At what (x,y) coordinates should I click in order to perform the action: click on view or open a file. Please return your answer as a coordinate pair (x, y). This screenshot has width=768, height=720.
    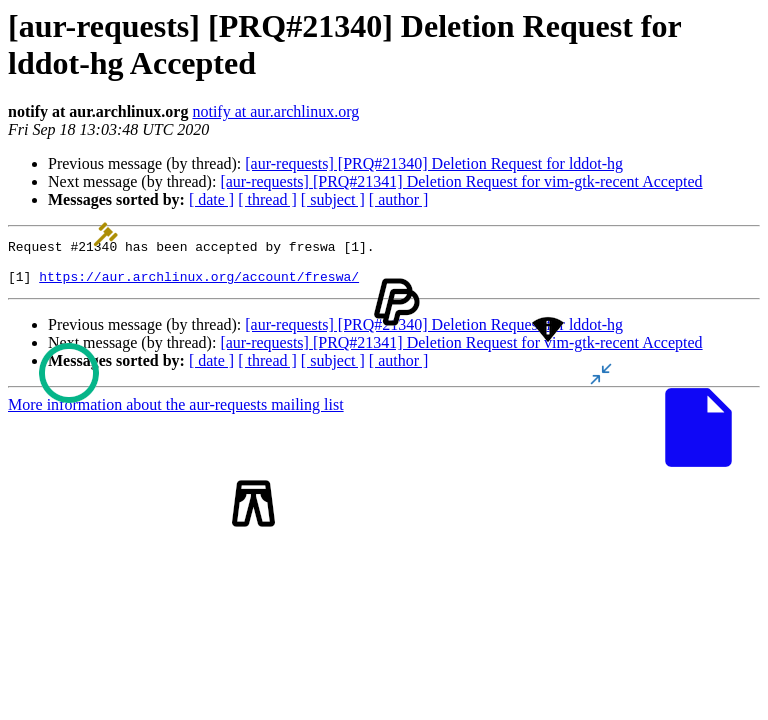
    Looking at the image, I should click on (698, 427).